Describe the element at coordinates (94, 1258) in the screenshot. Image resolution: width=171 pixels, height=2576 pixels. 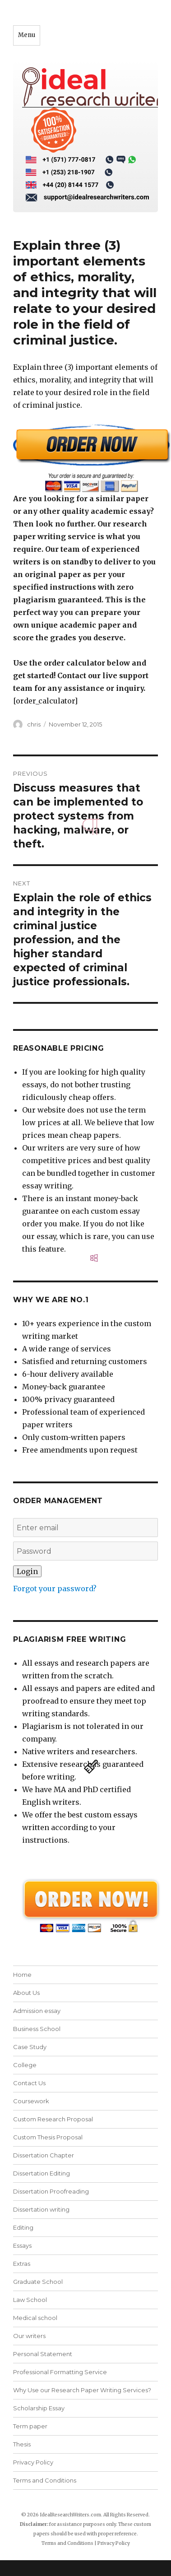
I see `open windows start menu` at that location.